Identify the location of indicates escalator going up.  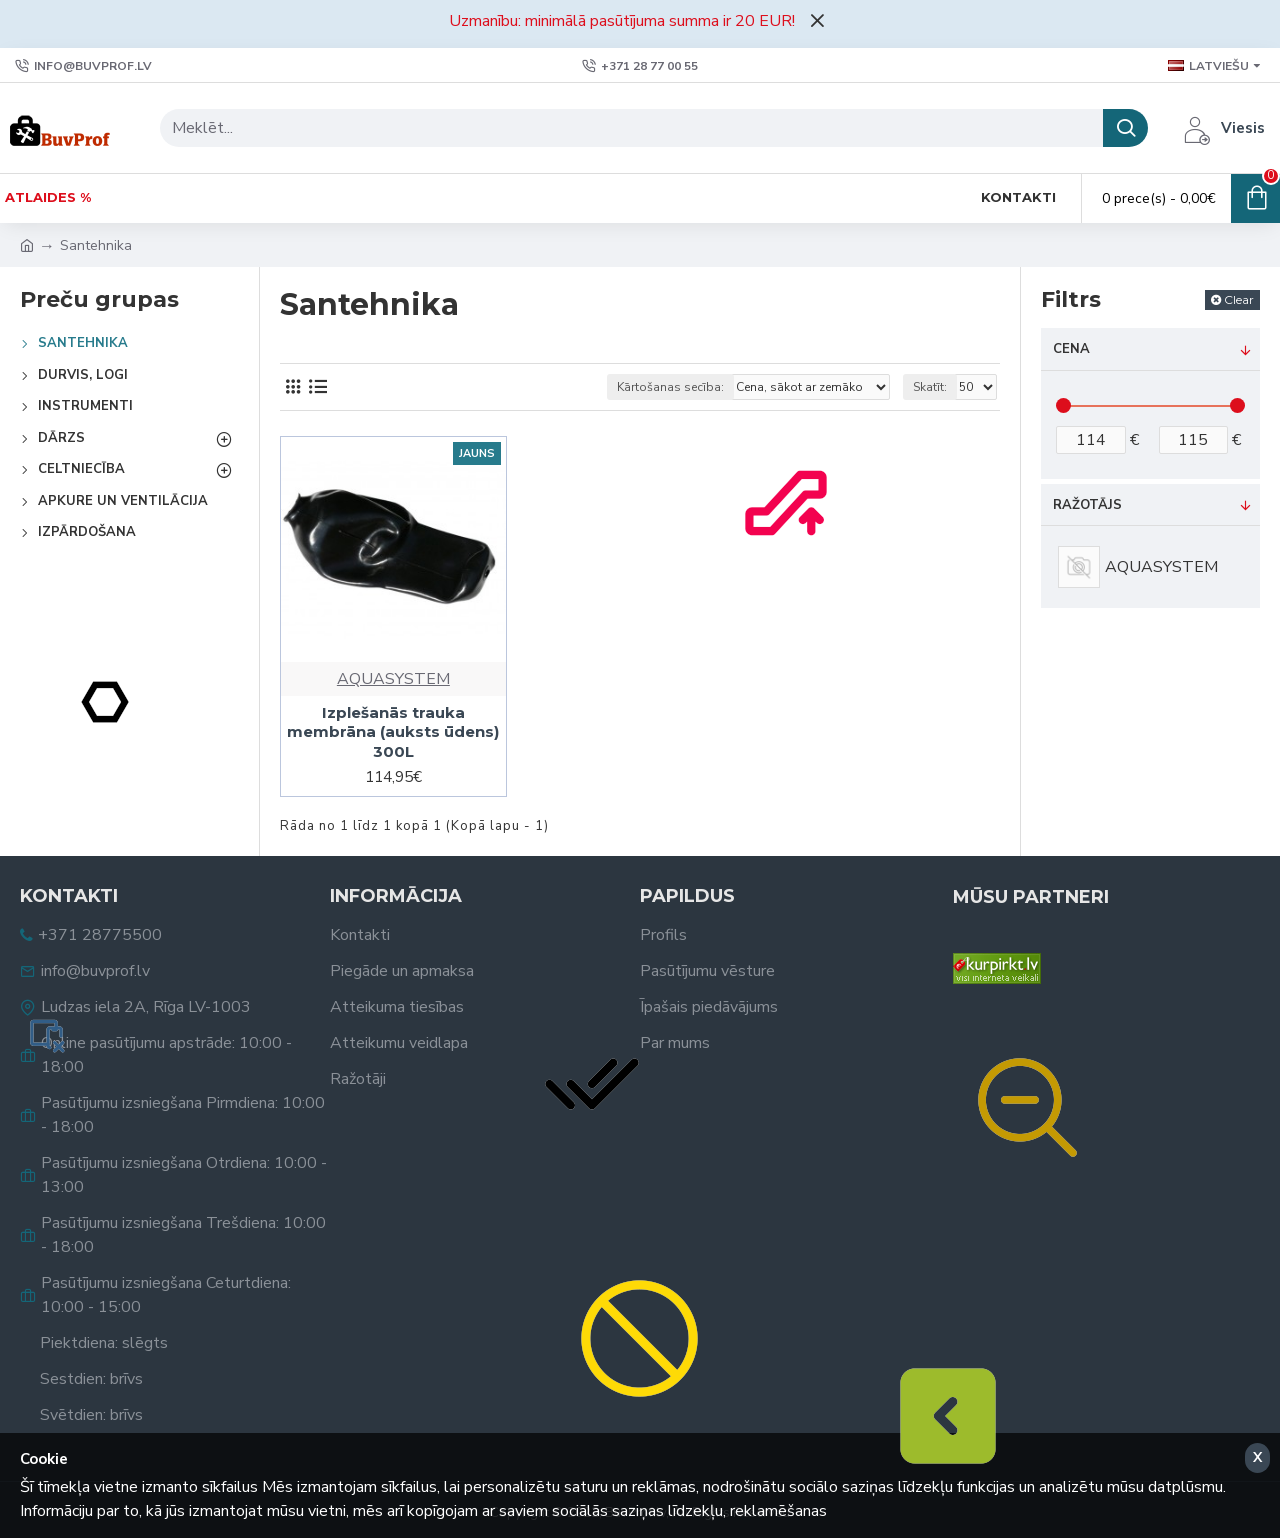
(786, 503).